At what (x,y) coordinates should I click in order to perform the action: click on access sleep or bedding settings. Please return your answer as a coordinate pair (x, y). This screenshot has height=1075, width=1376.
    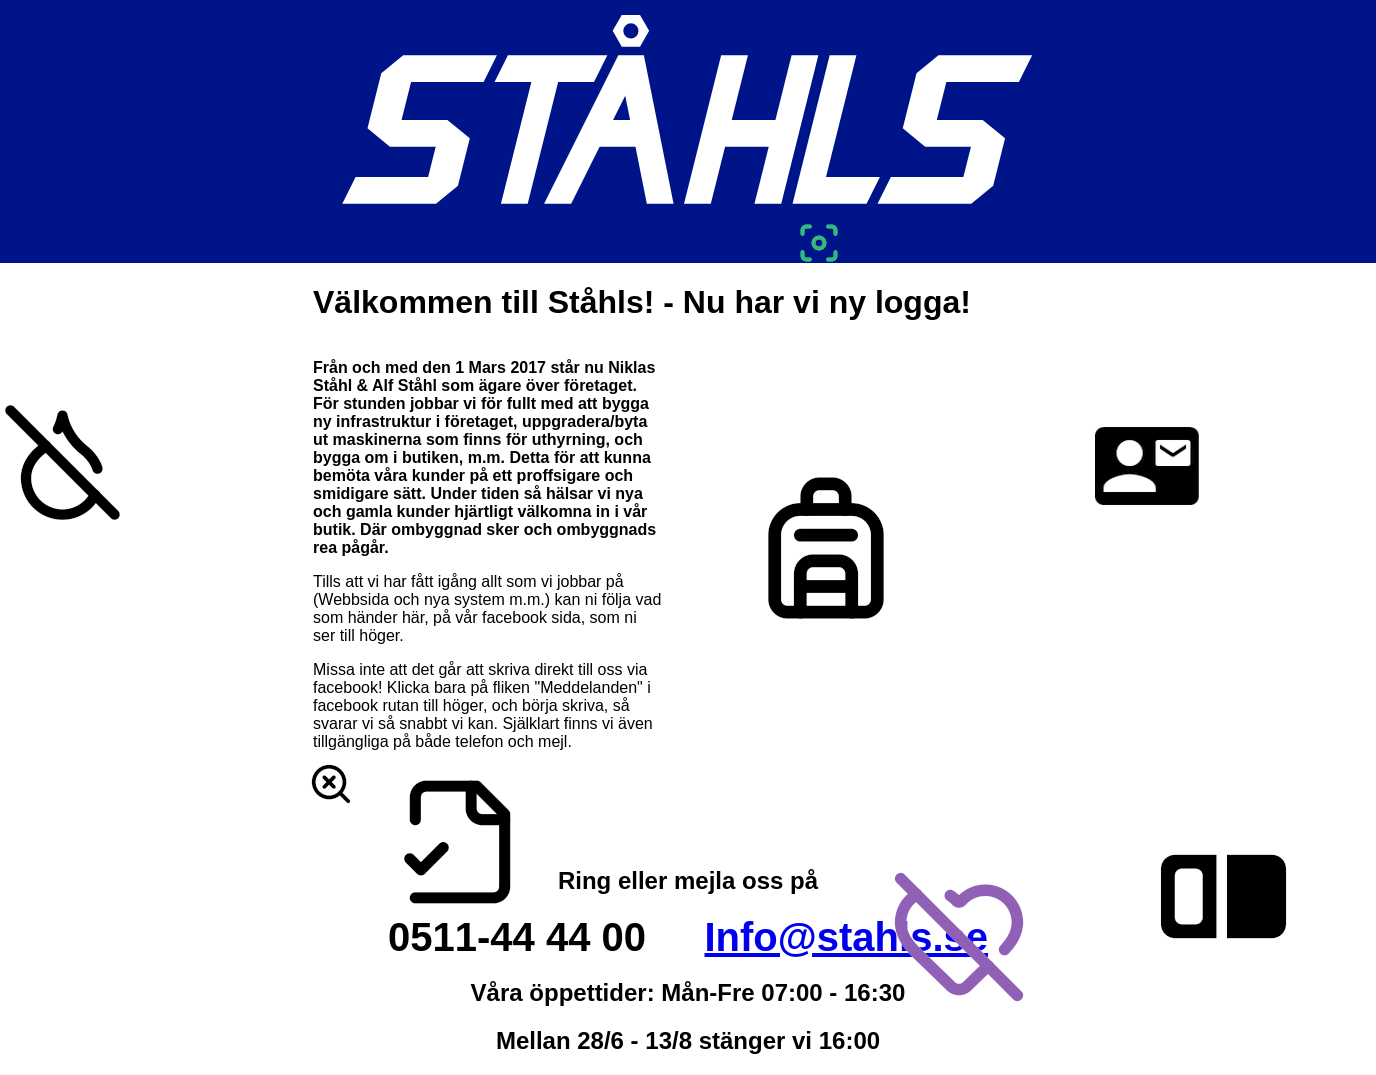
    Looking at the image, I should click on (1223, 896).